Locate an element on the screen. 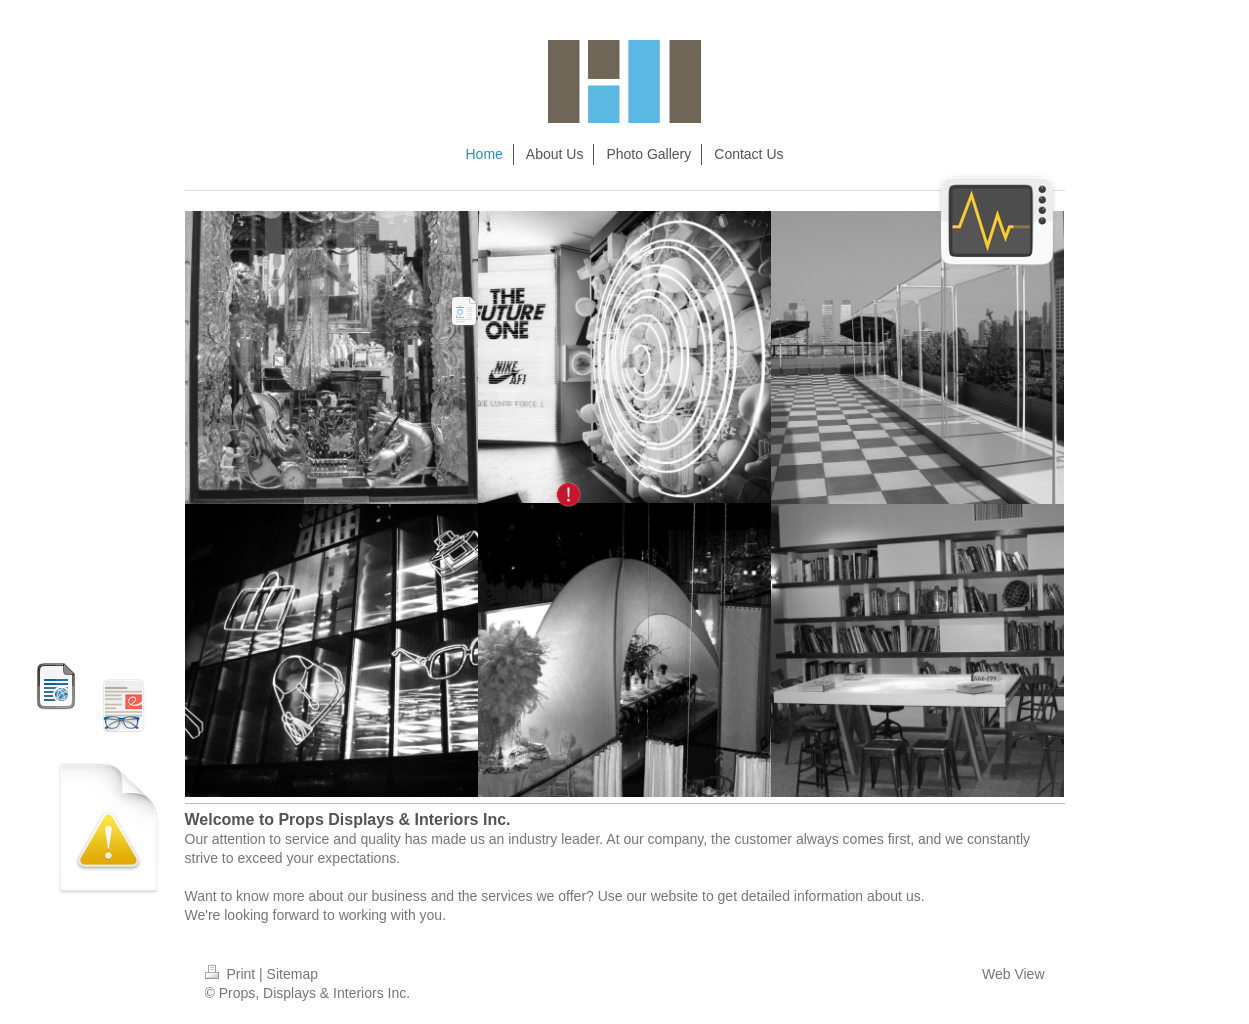 This screenshot has width=1249, height=1024. report a problem or issue with a file is located at coordinates (108, 830).